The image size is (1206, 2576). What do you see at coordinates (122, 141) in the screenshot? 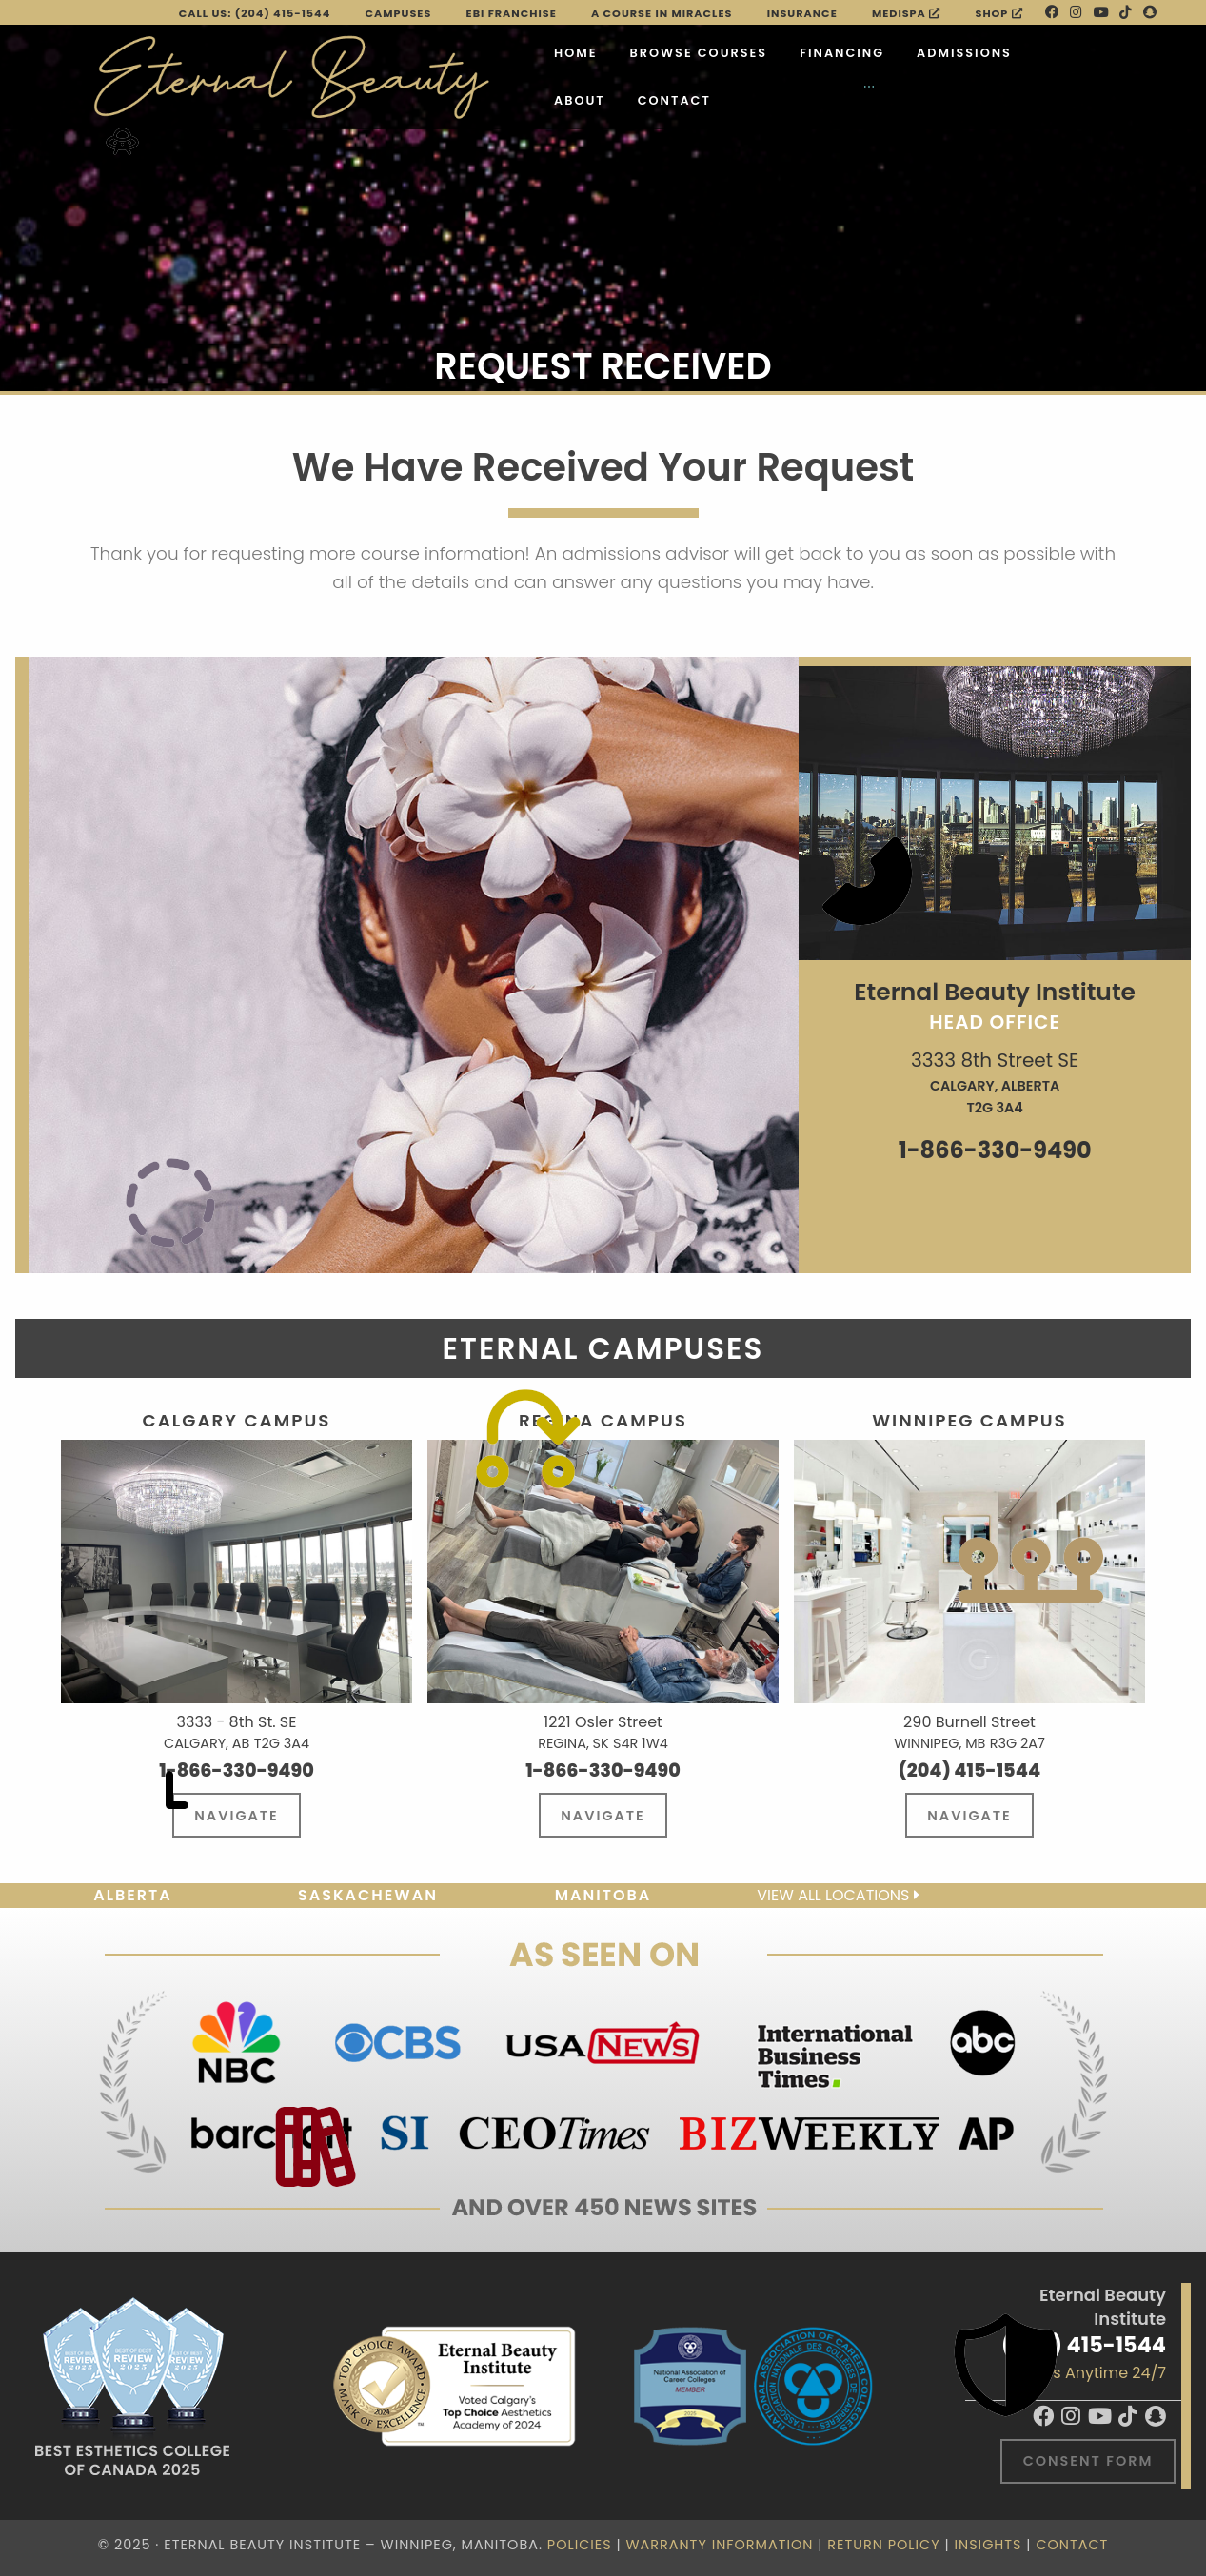
I see `access sci-fi or space-themed content` at bounding box center [122, 141].